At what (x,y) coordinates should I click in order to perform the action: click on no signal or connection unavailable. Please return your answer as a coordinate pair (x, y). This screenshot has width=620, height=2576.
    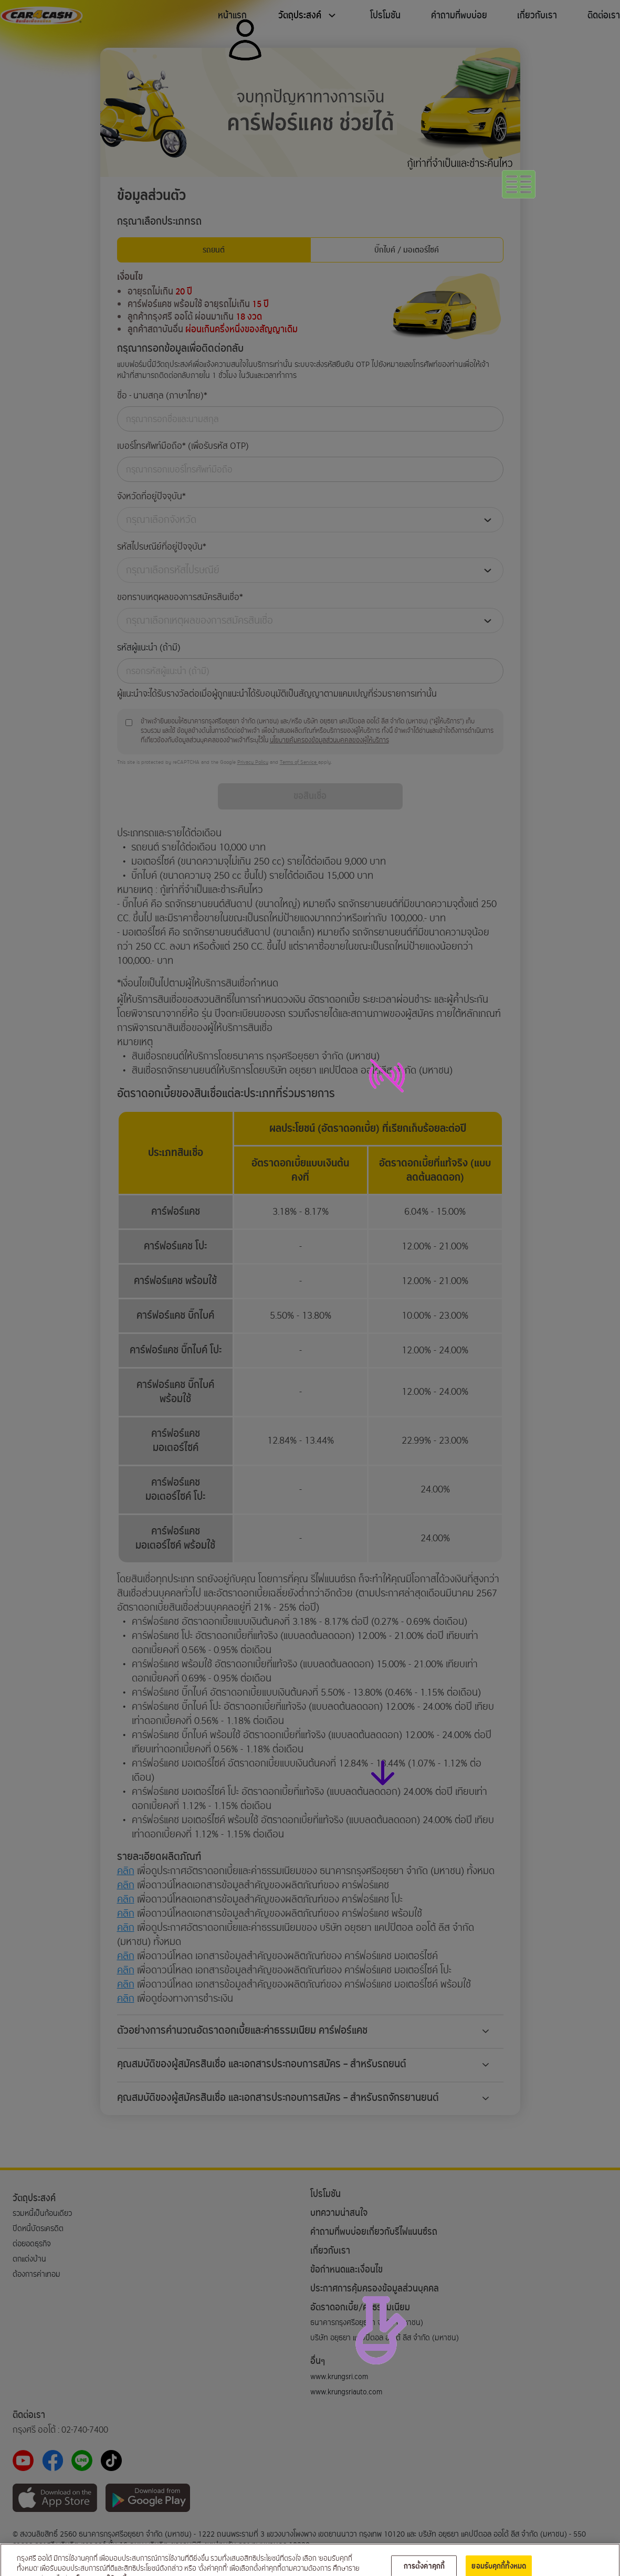
    Looking at the image, I should click on (387, 1076).